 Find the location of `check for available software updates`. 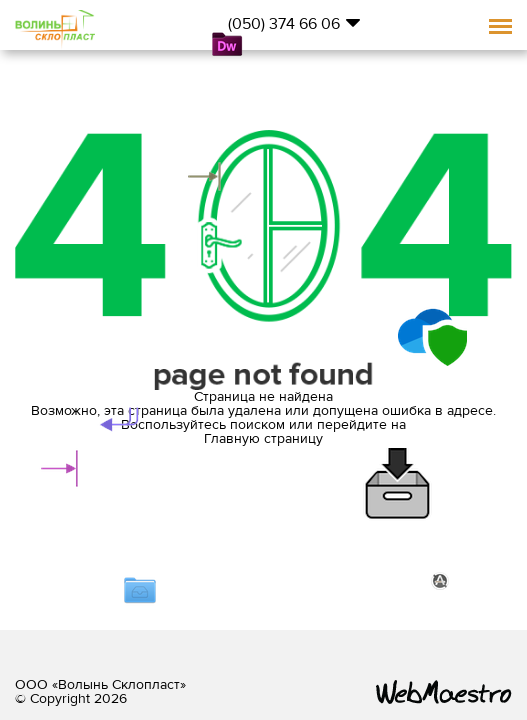

check for available software updates is located at coordinates (440, 581).